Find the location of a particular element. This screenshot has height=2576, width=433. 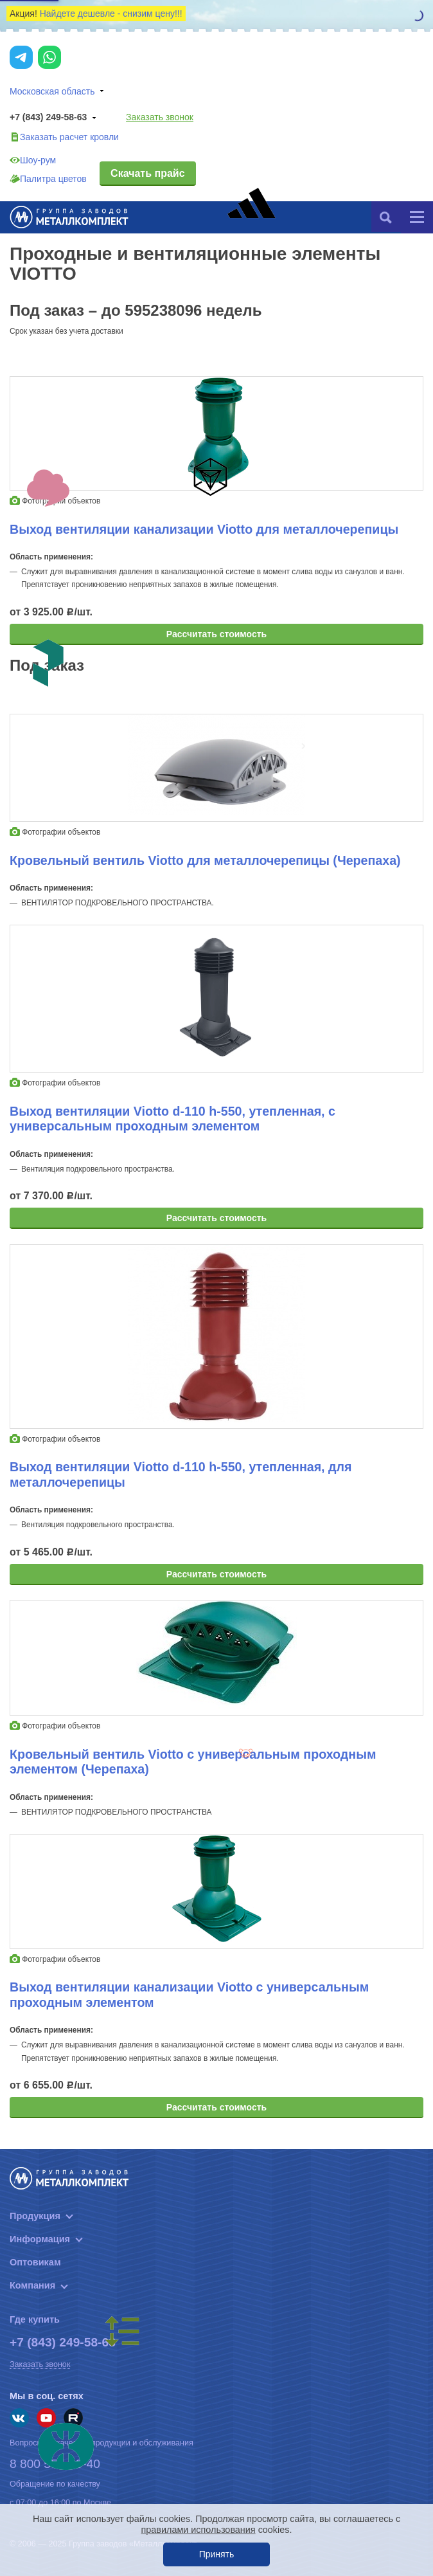

adidas brand logo is located at coordinates (251, 203).